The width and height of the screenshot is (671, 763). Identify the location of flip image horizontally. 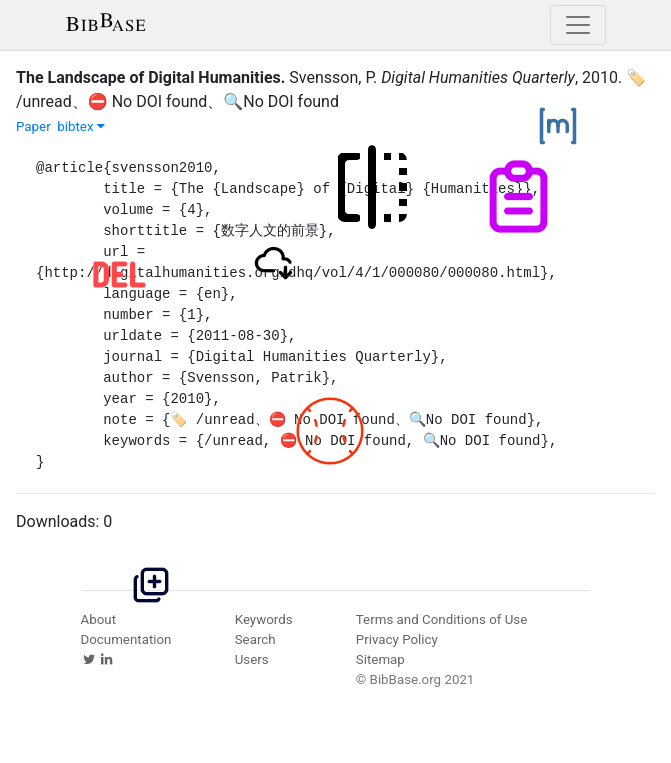
(372, 187).